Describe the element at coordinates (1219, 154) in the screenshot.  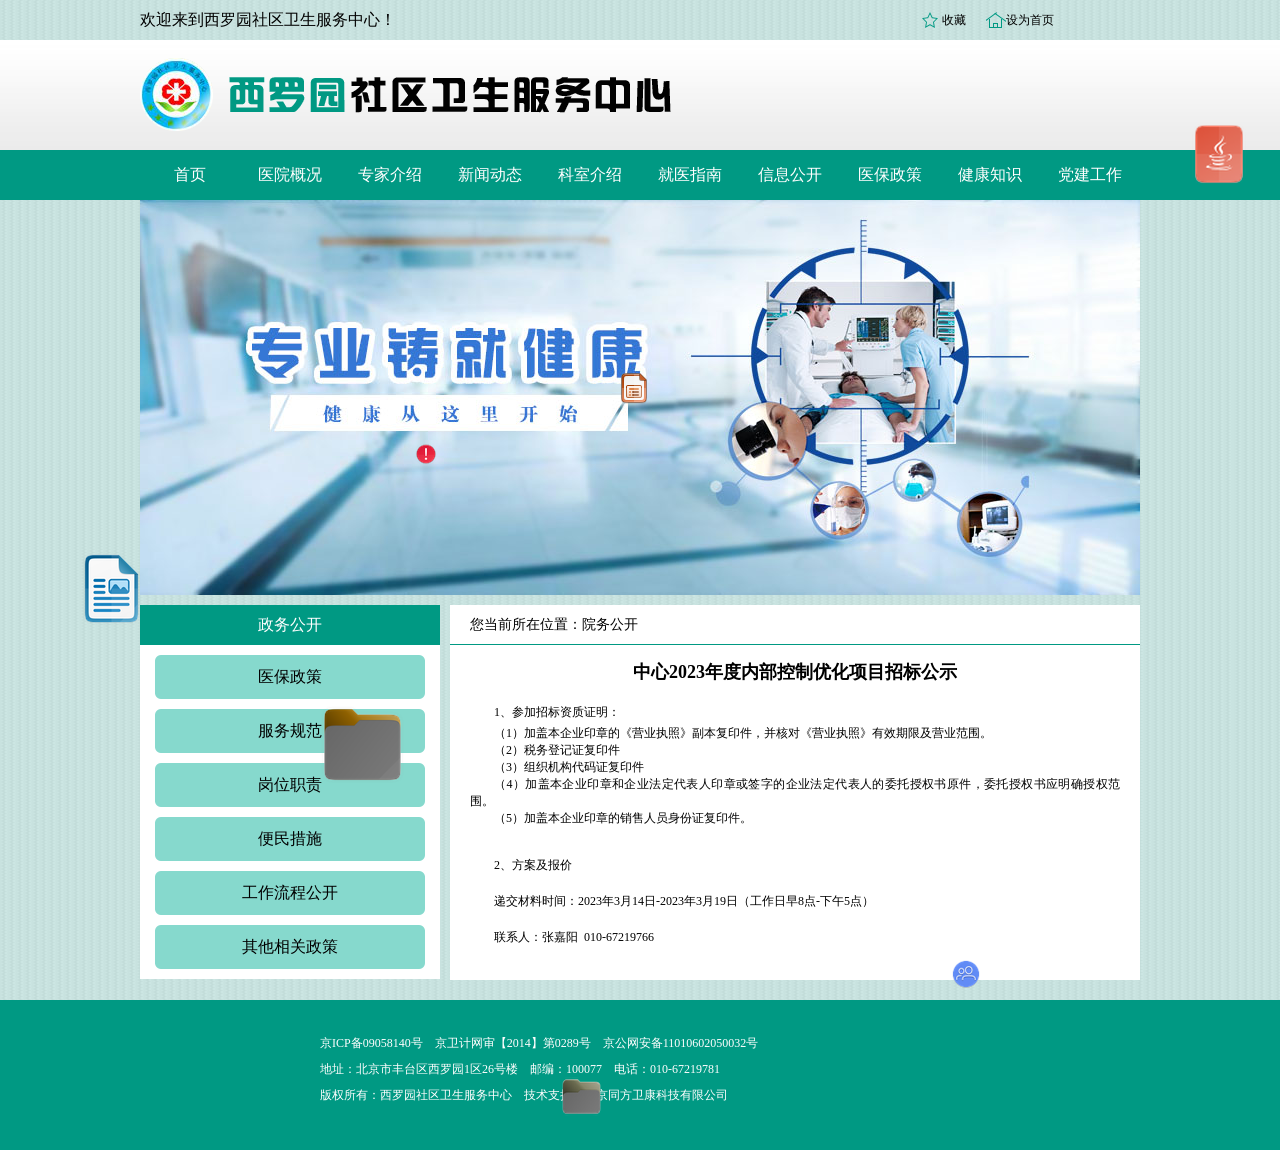
I see `a java source code file` at that location.